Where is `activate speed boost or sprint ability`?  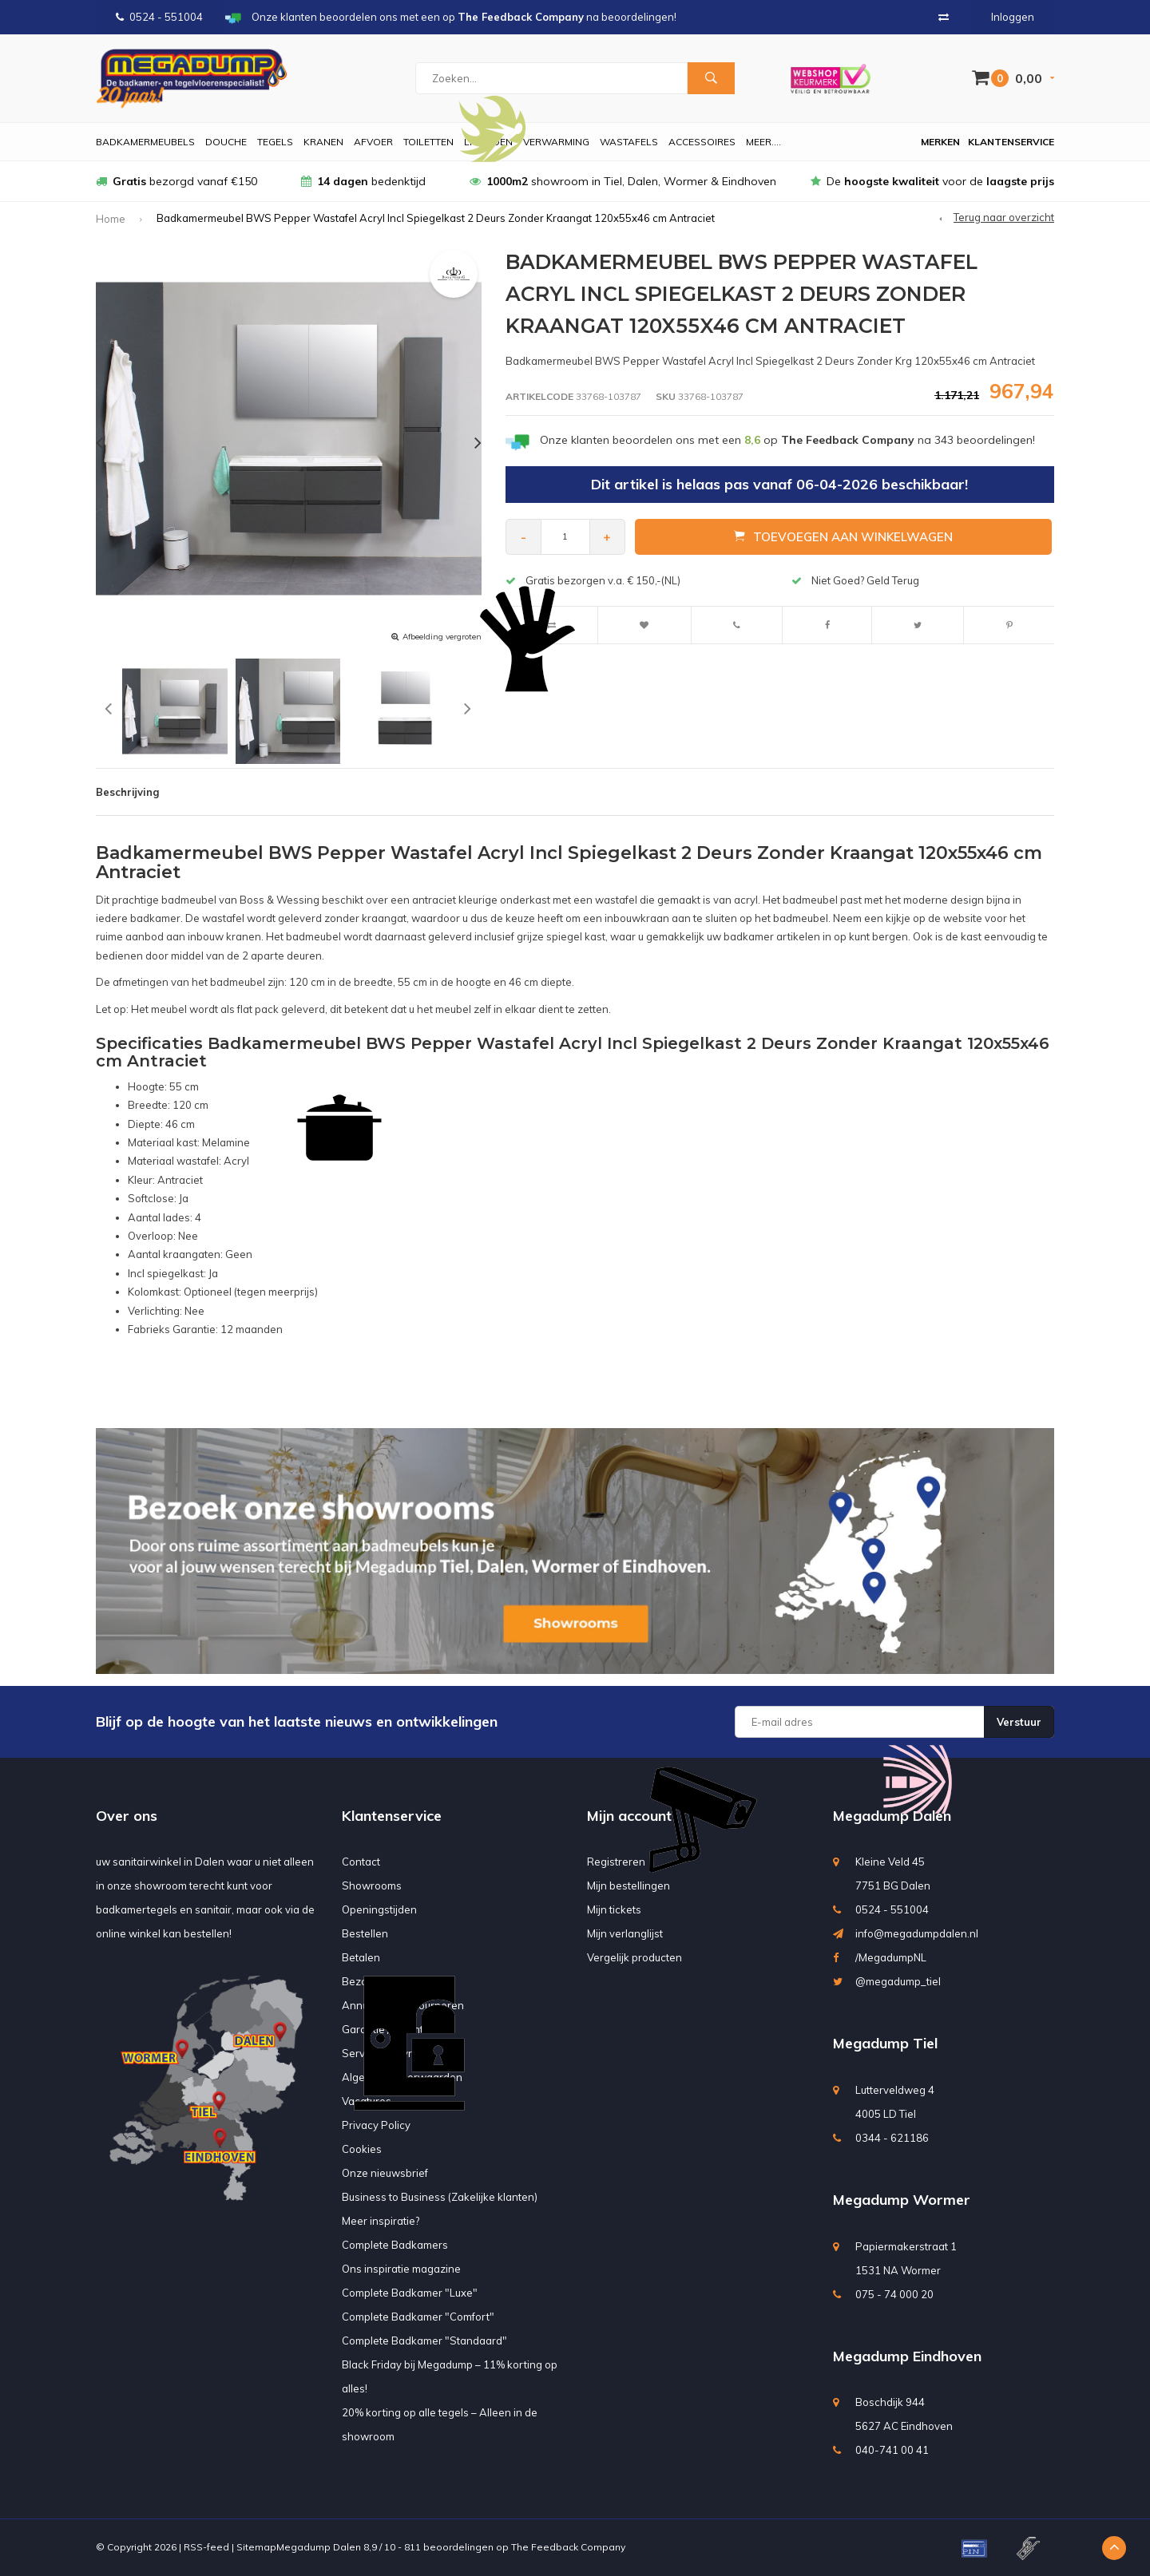 activate speed boost or sprint ability is located at coordinates (492, 129).